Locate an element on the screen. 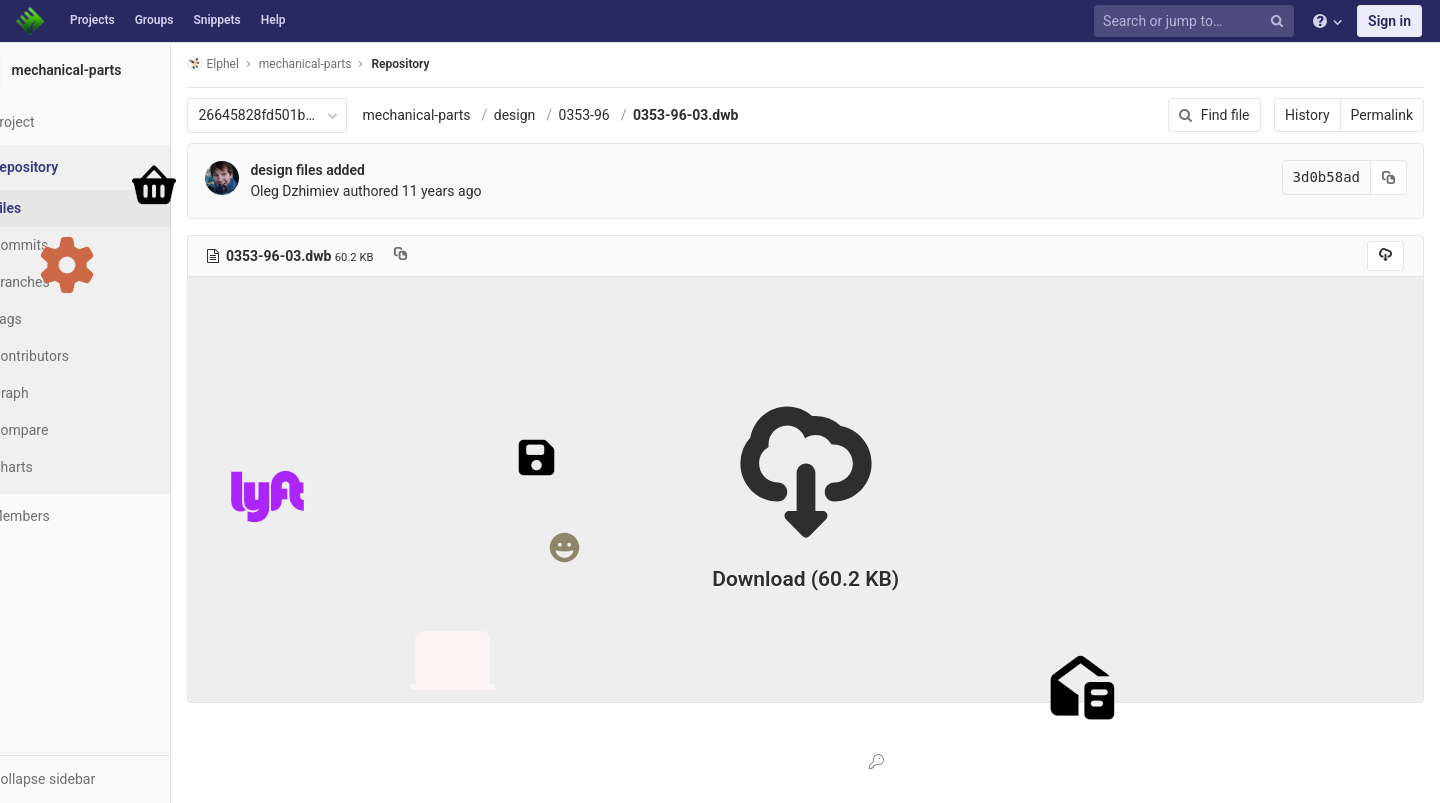  open the Lyft app is located at coordinates (267, 496).